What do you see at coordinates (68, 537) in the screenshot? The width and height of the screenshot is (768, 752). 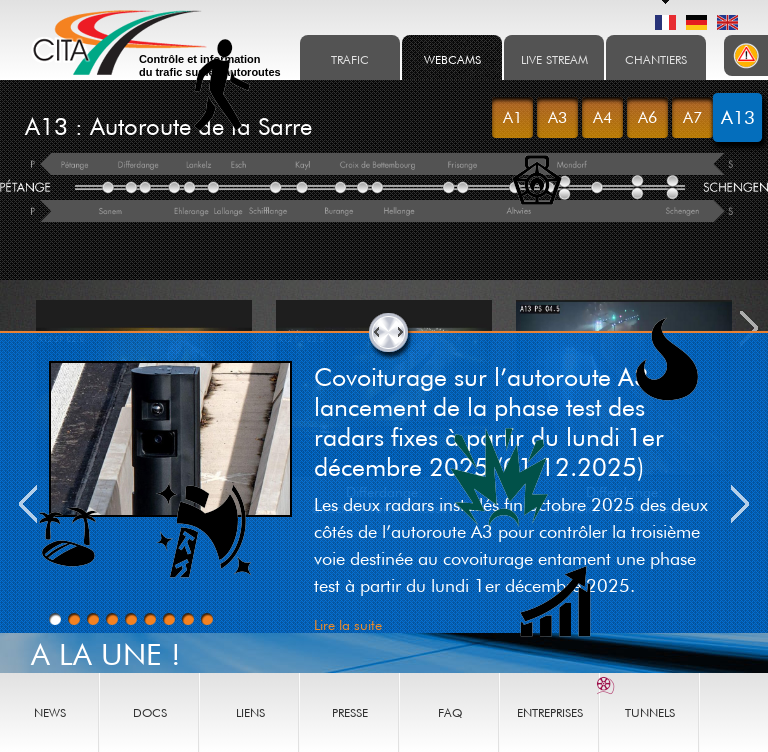 I see `indicates a desert or tropical location in a game` at bounding box center [68, 537].